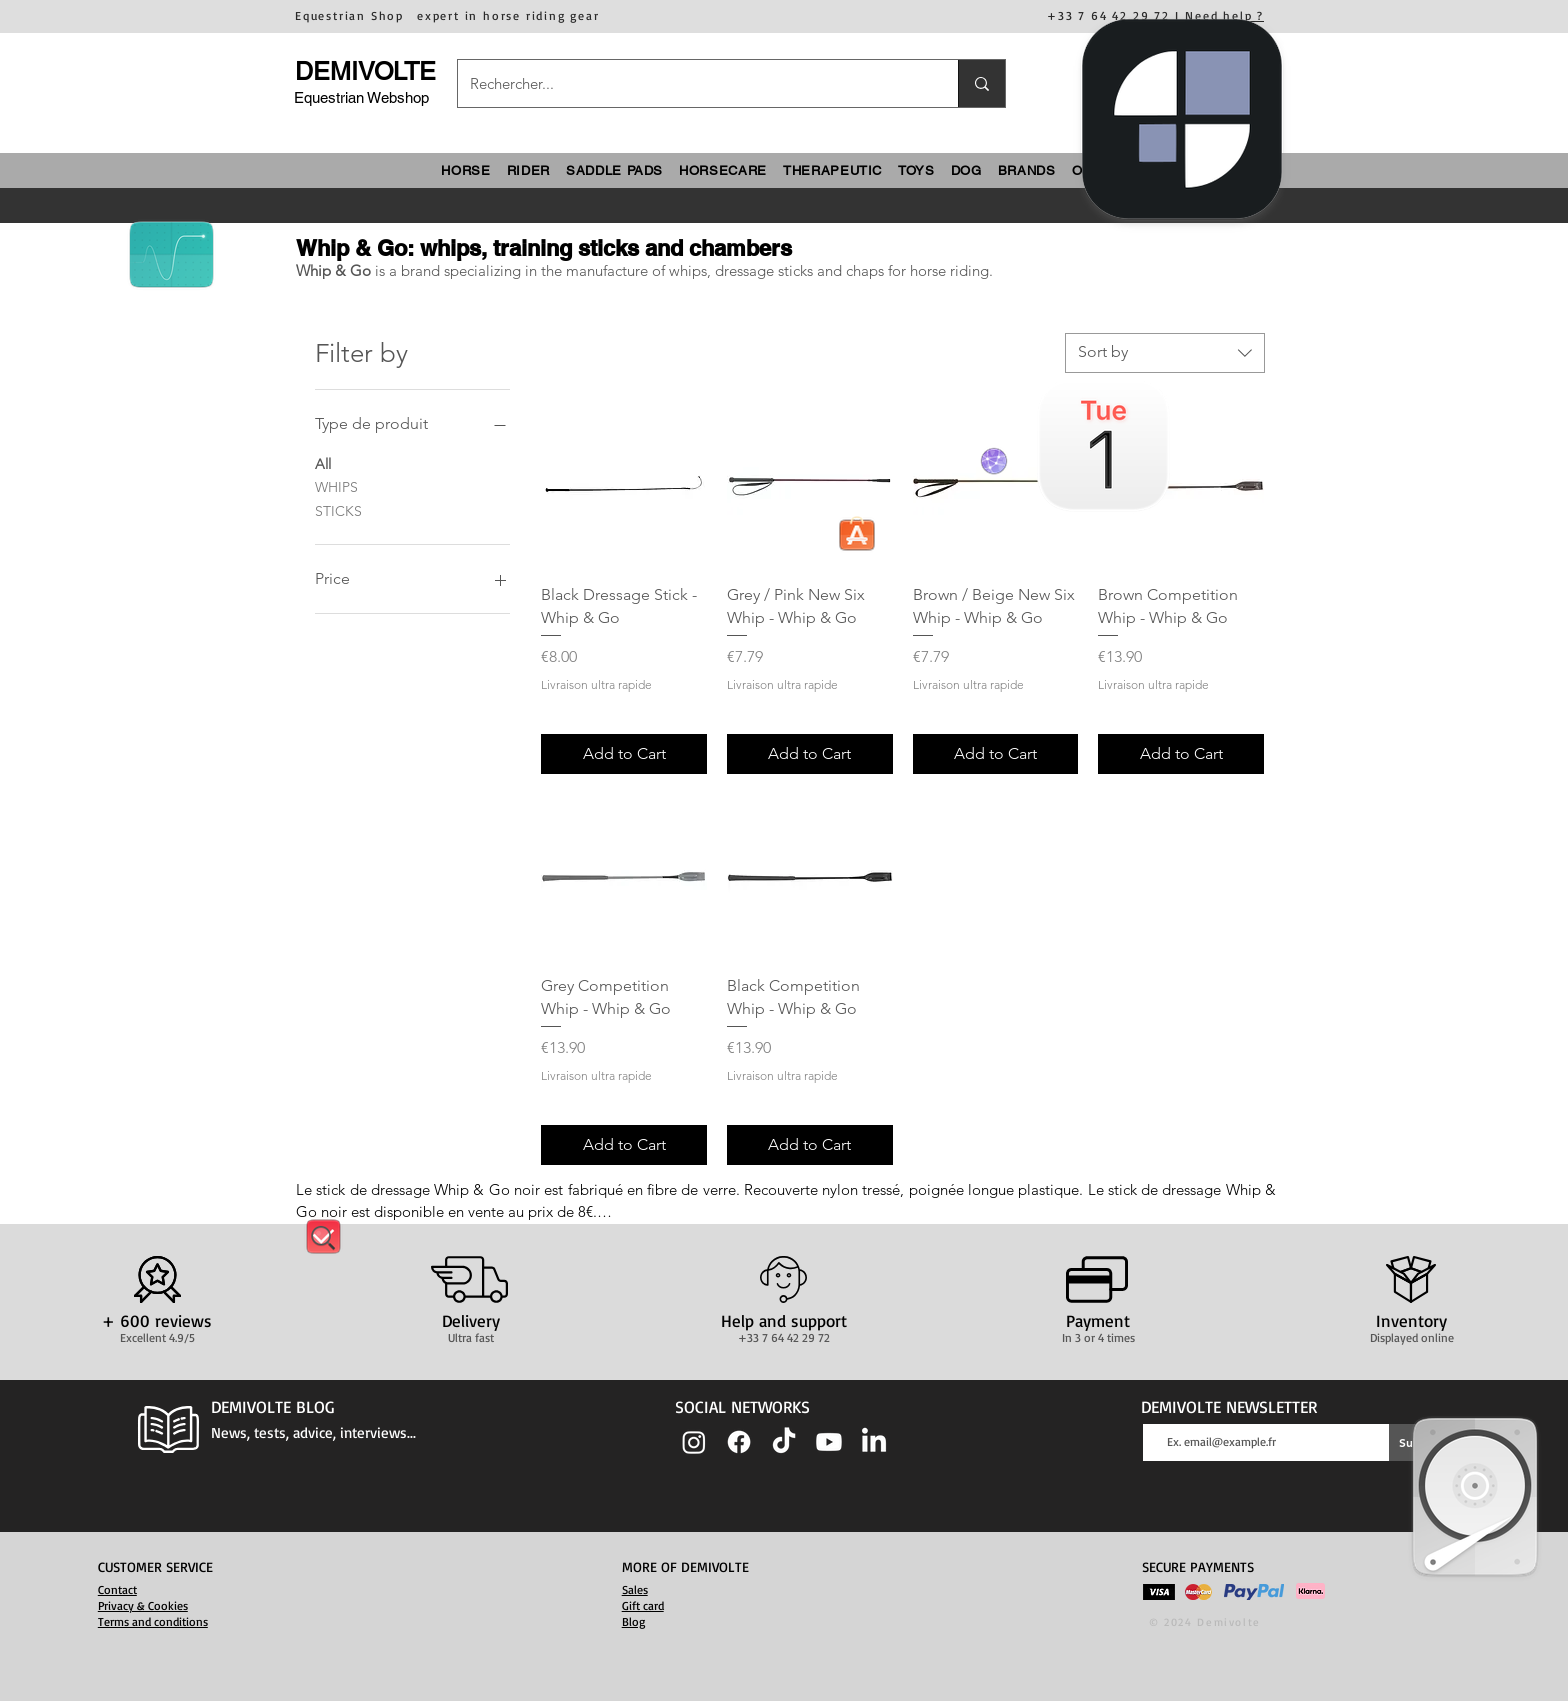 The width and height of the screenshot is (1568, 1701). I want to click on access network settings and preferences, so click(994, 461).